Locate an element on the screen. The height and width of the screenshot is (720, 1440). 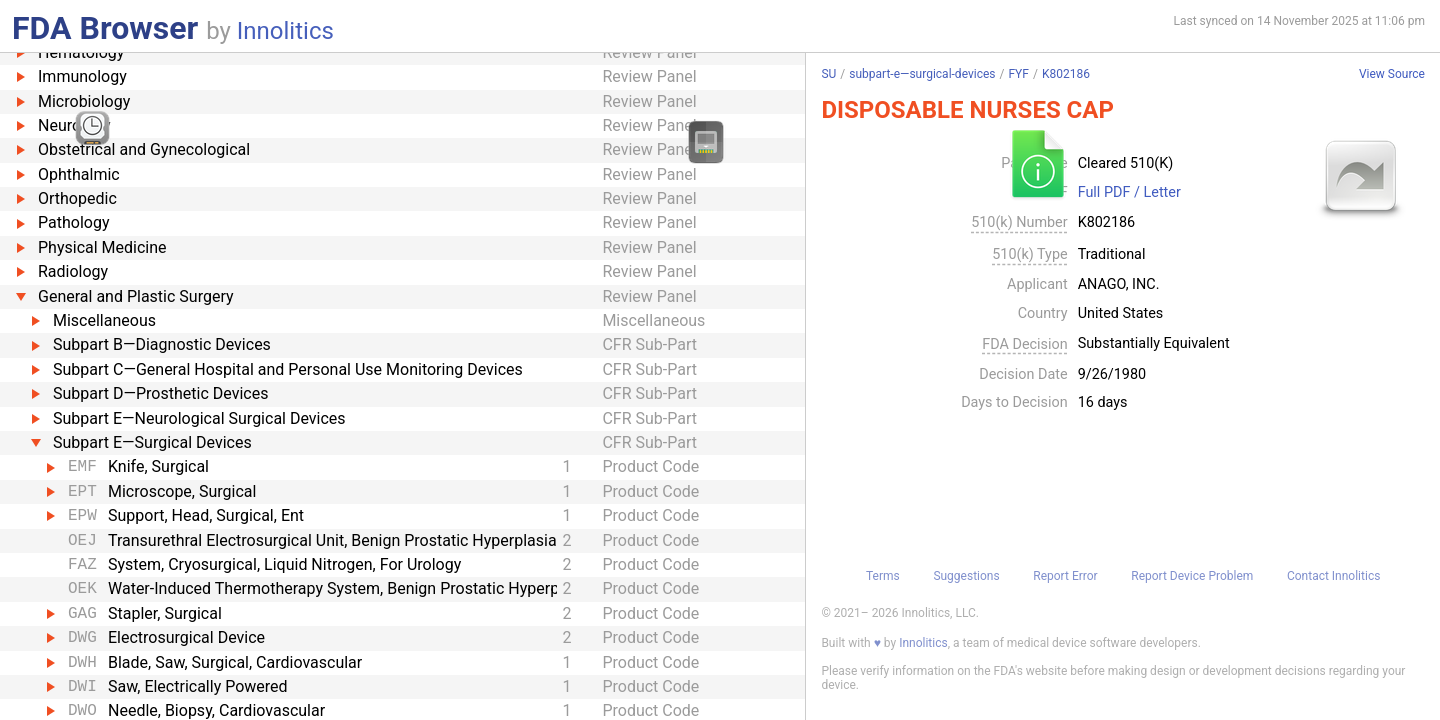
access time machine backup settings is located at coordinates (92, 128).